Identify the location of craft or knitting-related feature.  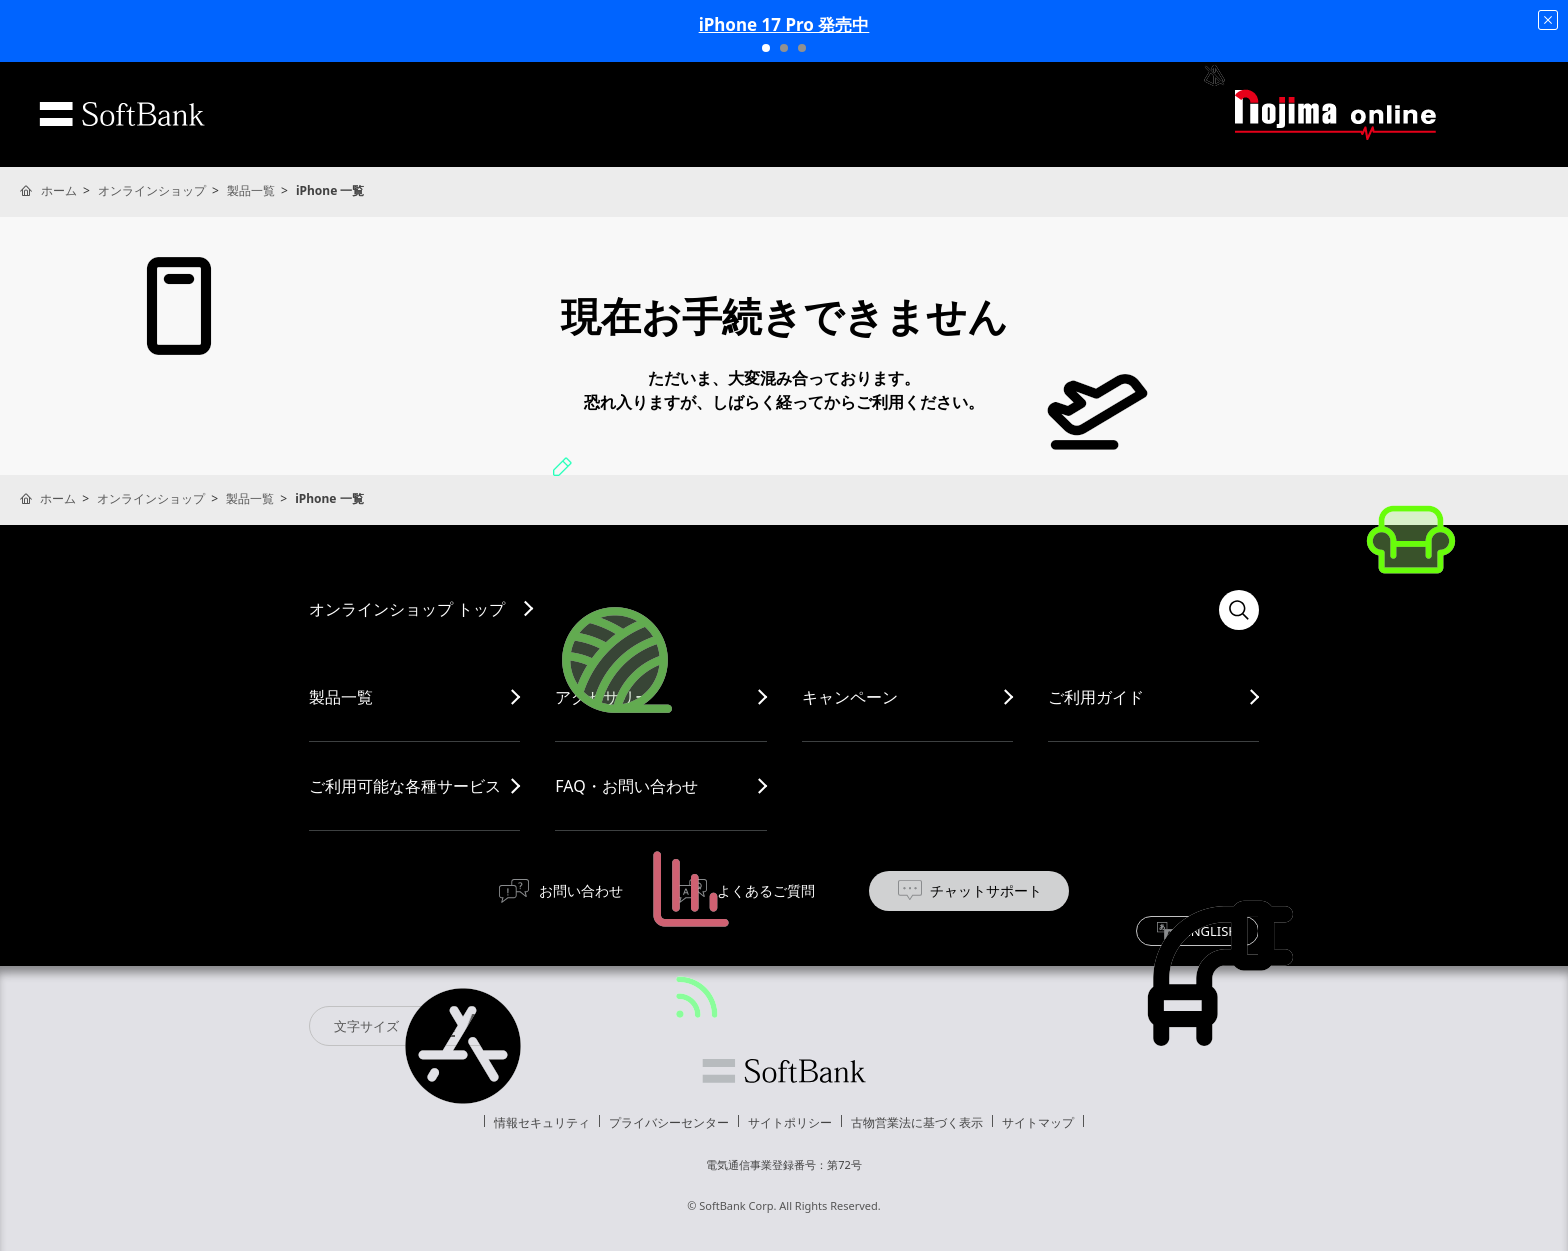
(615, 660).